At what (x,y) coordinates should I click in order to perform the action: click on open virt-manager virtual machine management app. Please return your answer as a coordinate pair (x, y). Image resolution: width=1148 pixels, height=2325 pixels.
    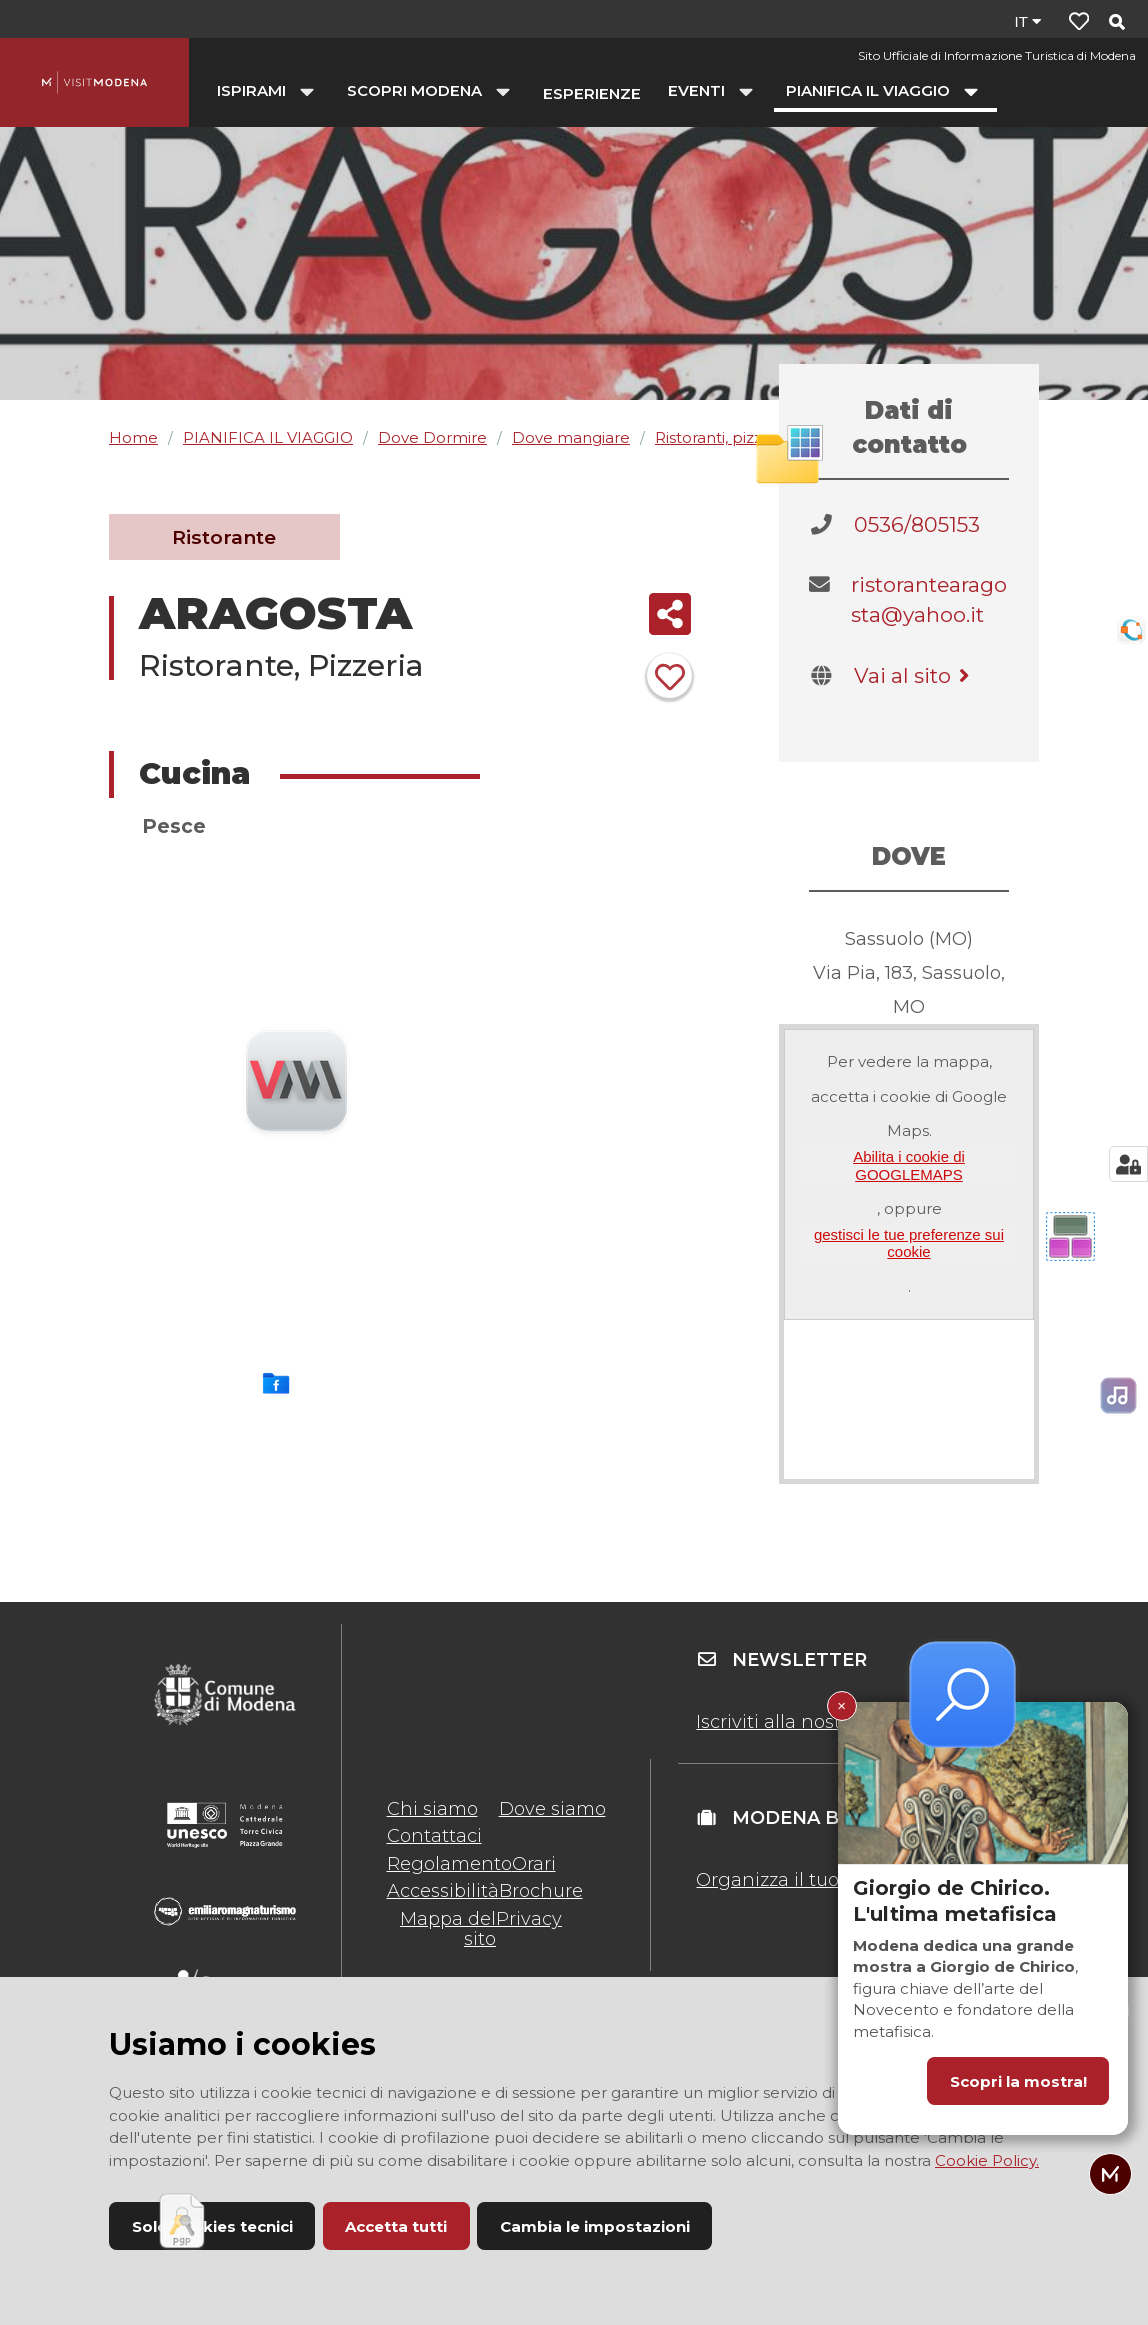
    Looking at the image, I should click on (296, 1080).